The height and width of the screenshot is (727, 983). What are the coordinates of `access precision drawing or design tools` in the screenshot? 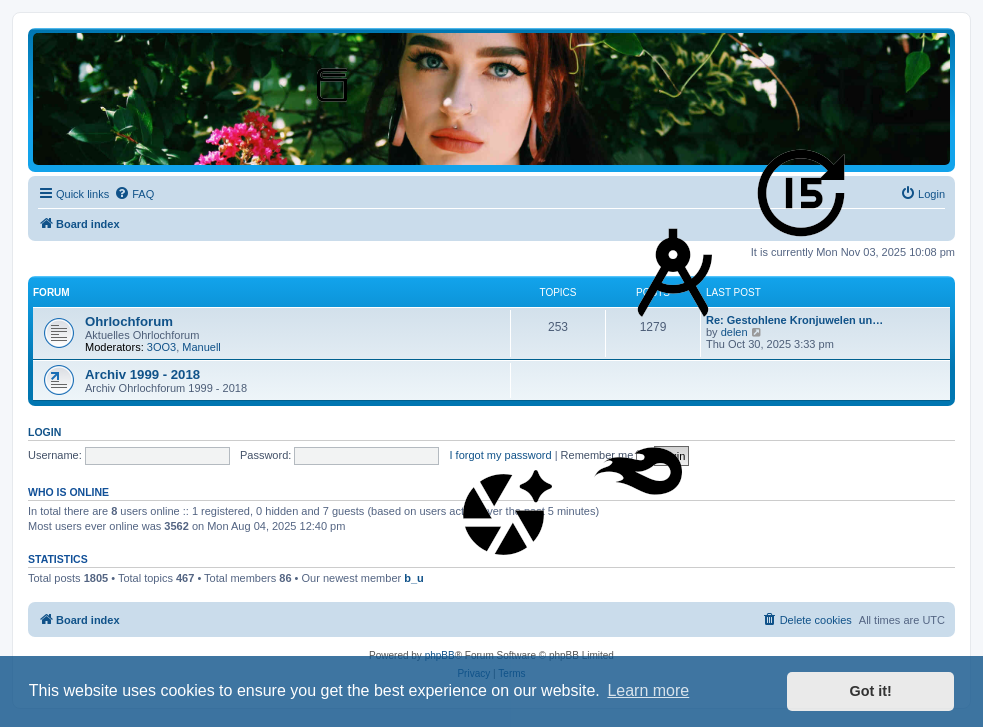 It's located at (673, 272).